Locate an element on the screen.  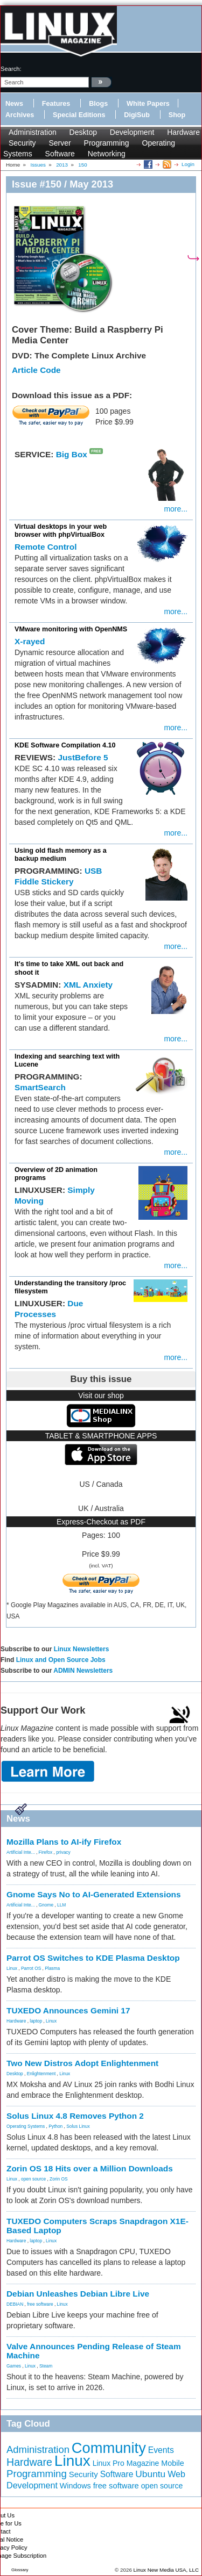
forward or redirect a message is located at coordinates (193, 258).